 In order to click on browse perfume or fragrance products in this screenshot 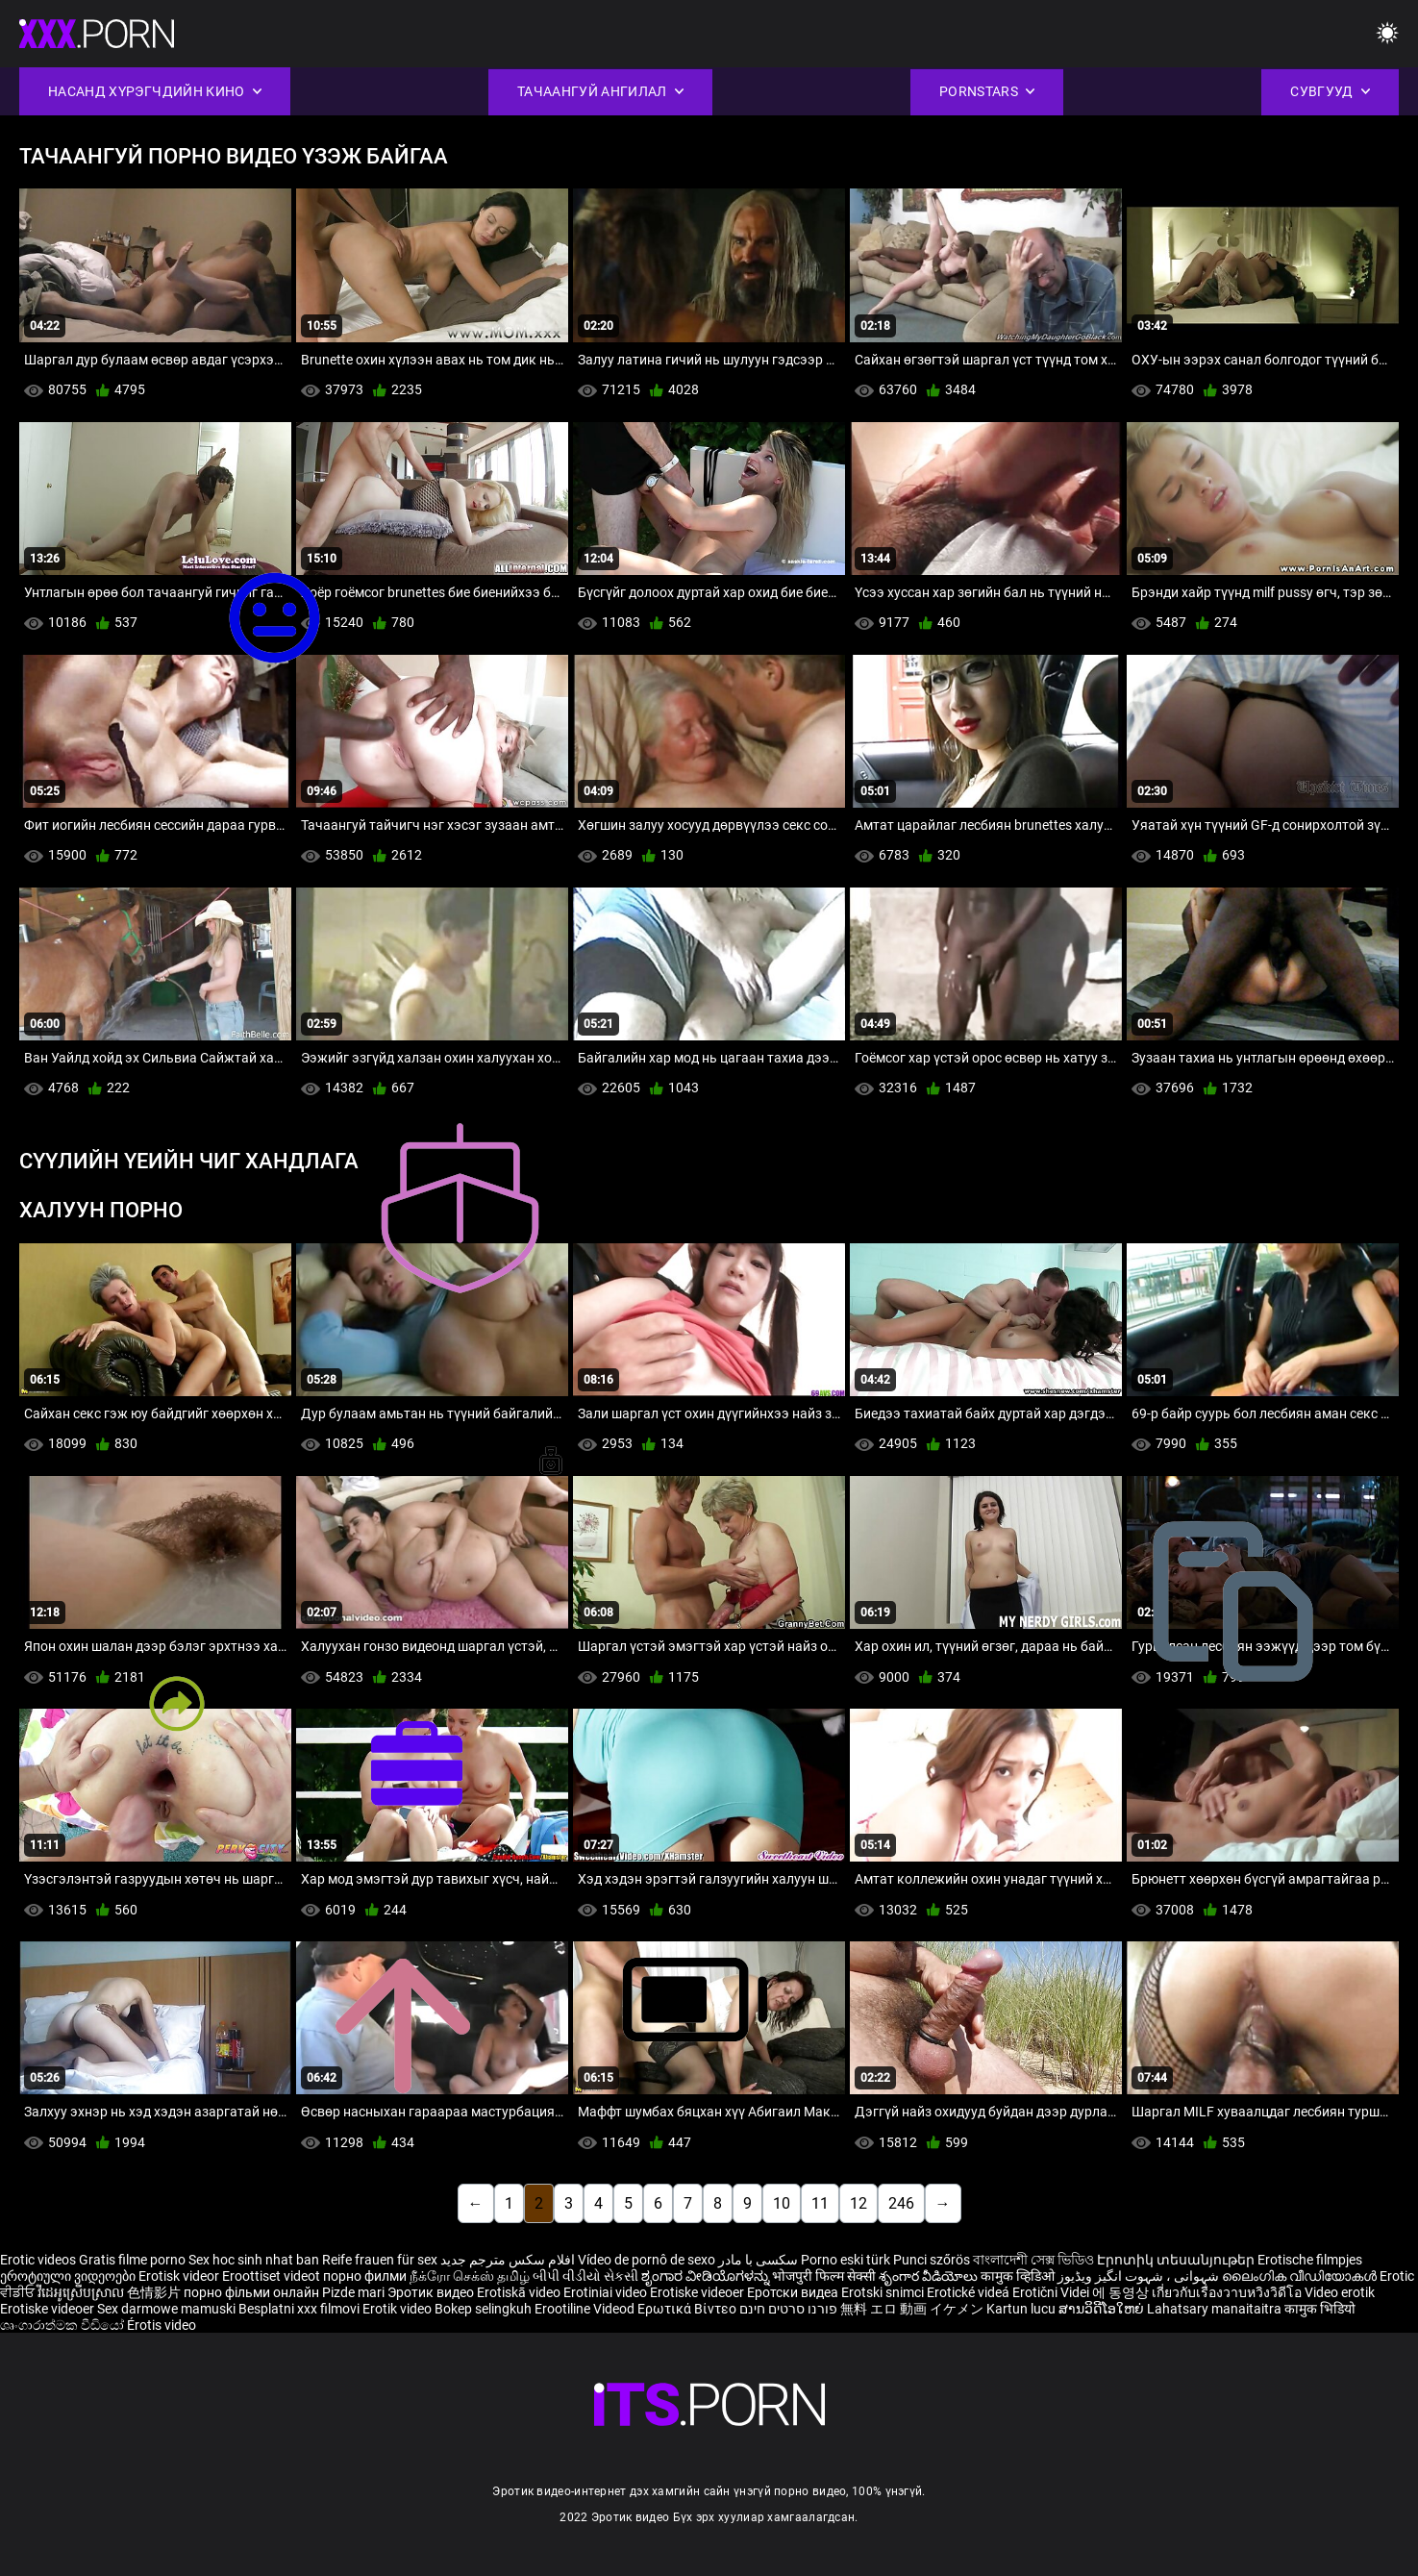, I will do `click(551, 1461)`.